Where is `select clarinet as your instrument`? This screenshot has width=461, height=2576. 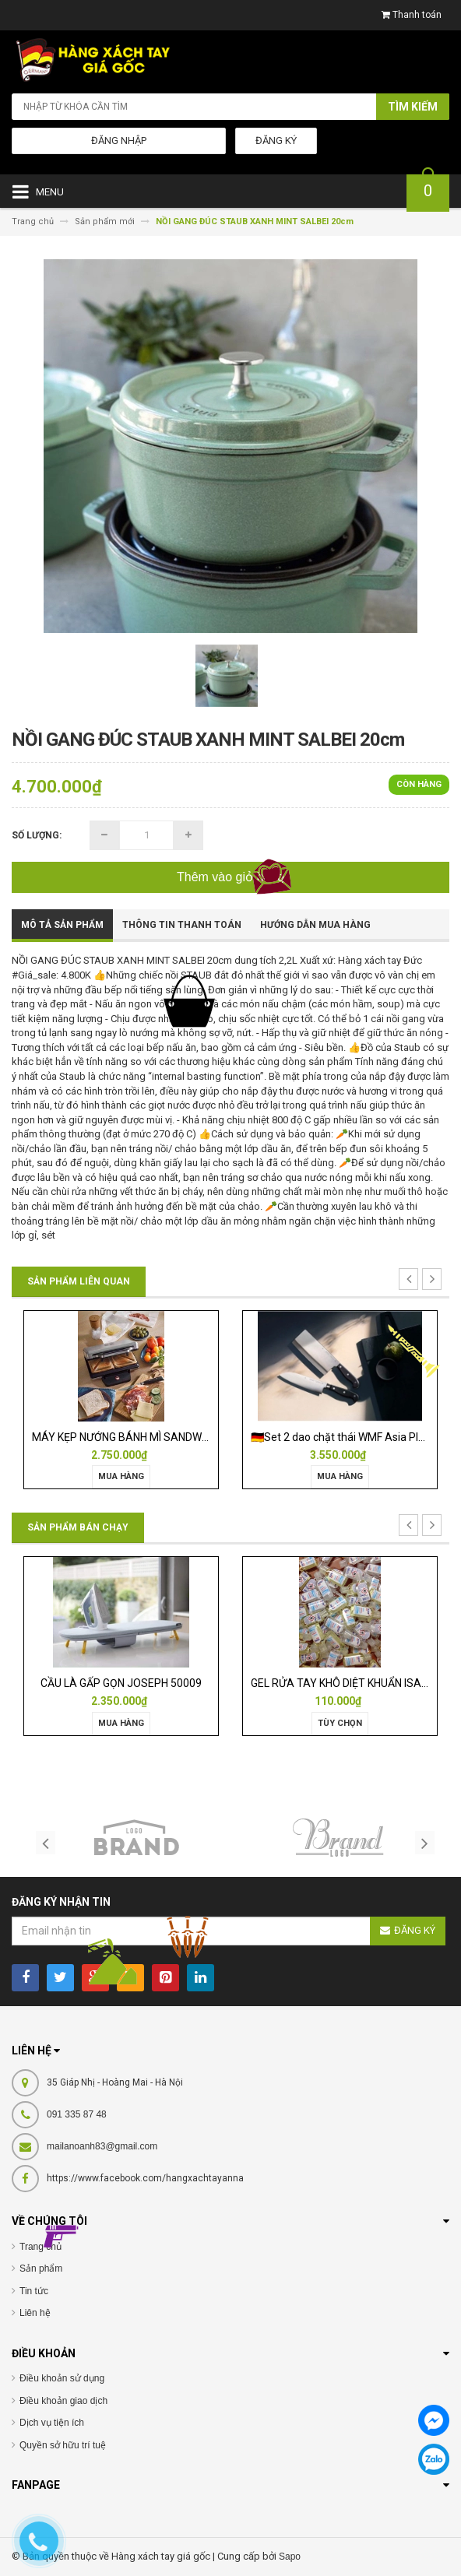
select clarinet as your instrument is located at coordinates (413, 1351).